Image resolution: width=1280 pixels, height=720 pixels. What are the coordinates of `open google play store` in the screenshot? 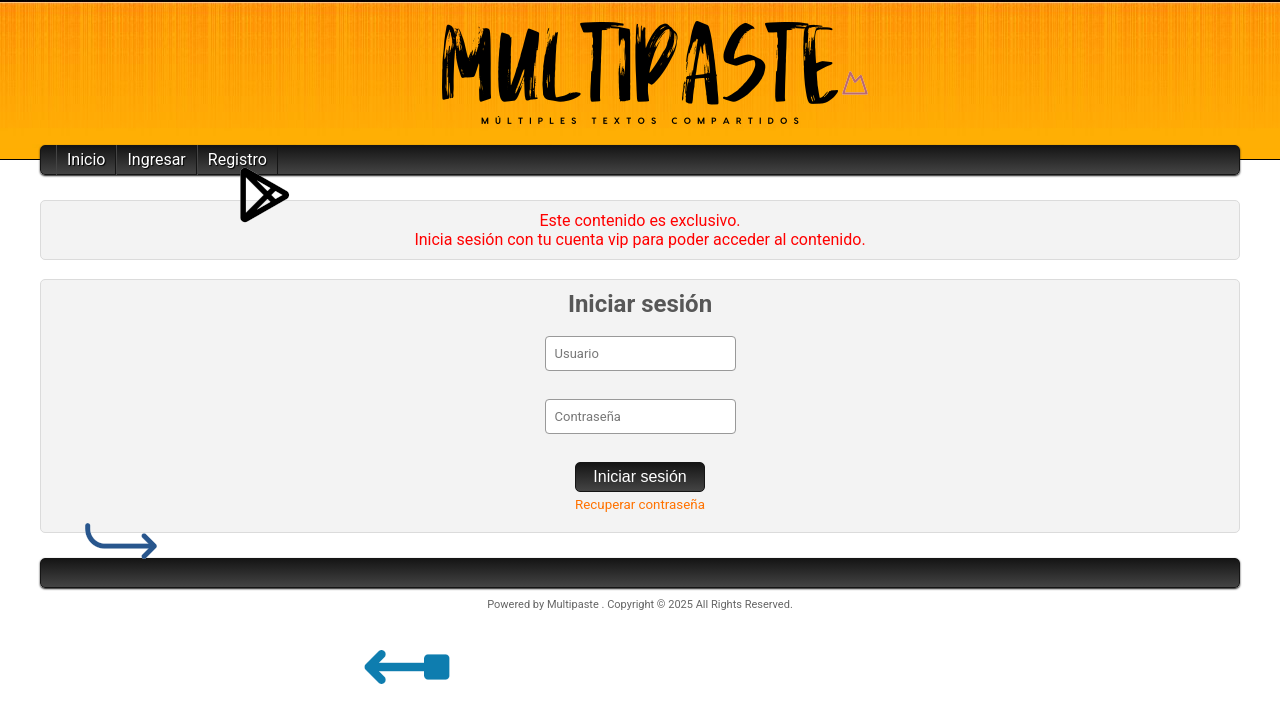 It's located at (260, 195).